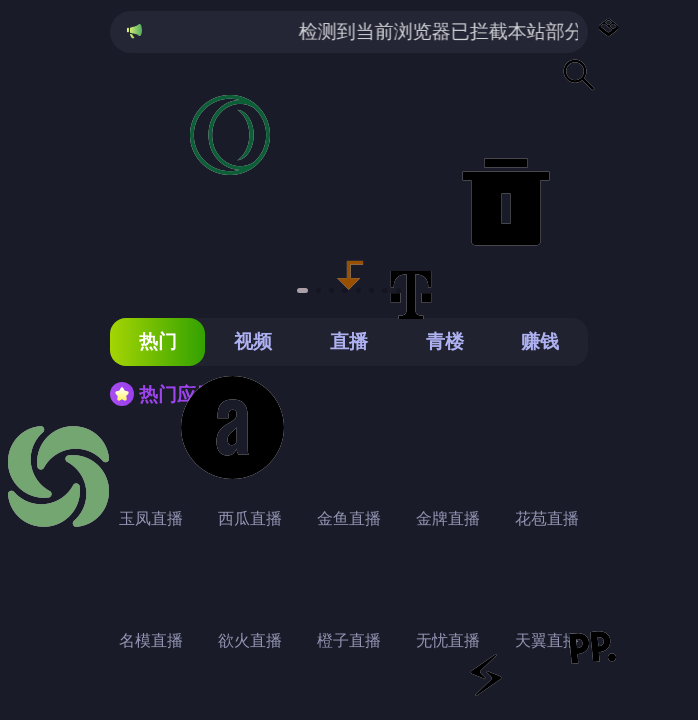 The height and width of the screenshot is (720, 698). What do you see at coordinates (58, 476) in the screenshot?
I see `open the sololearn app` at bounding box center [58, 476].